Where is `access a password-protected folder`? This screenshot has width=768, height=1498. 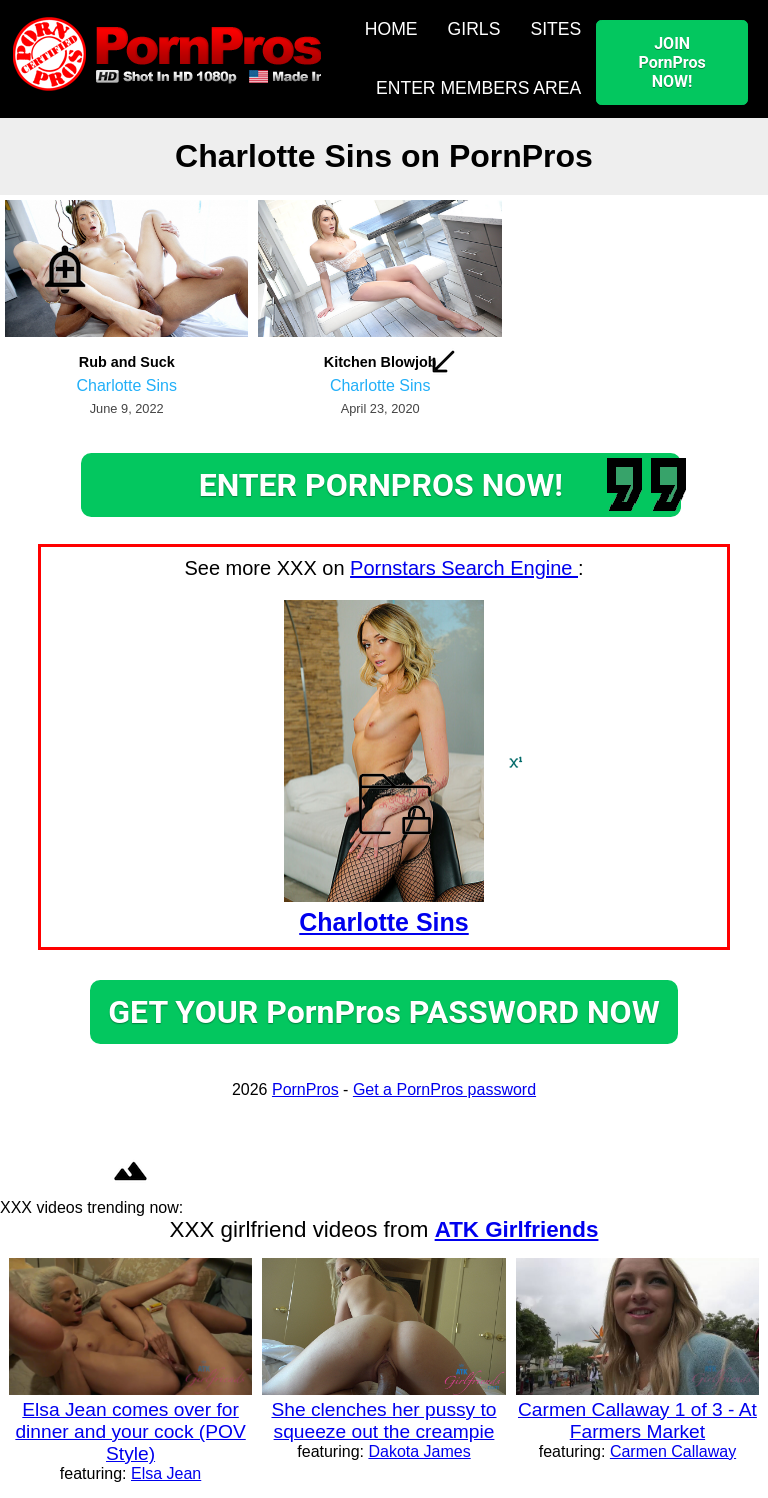
access a password-protected folder is located at coordinates (395, 804).